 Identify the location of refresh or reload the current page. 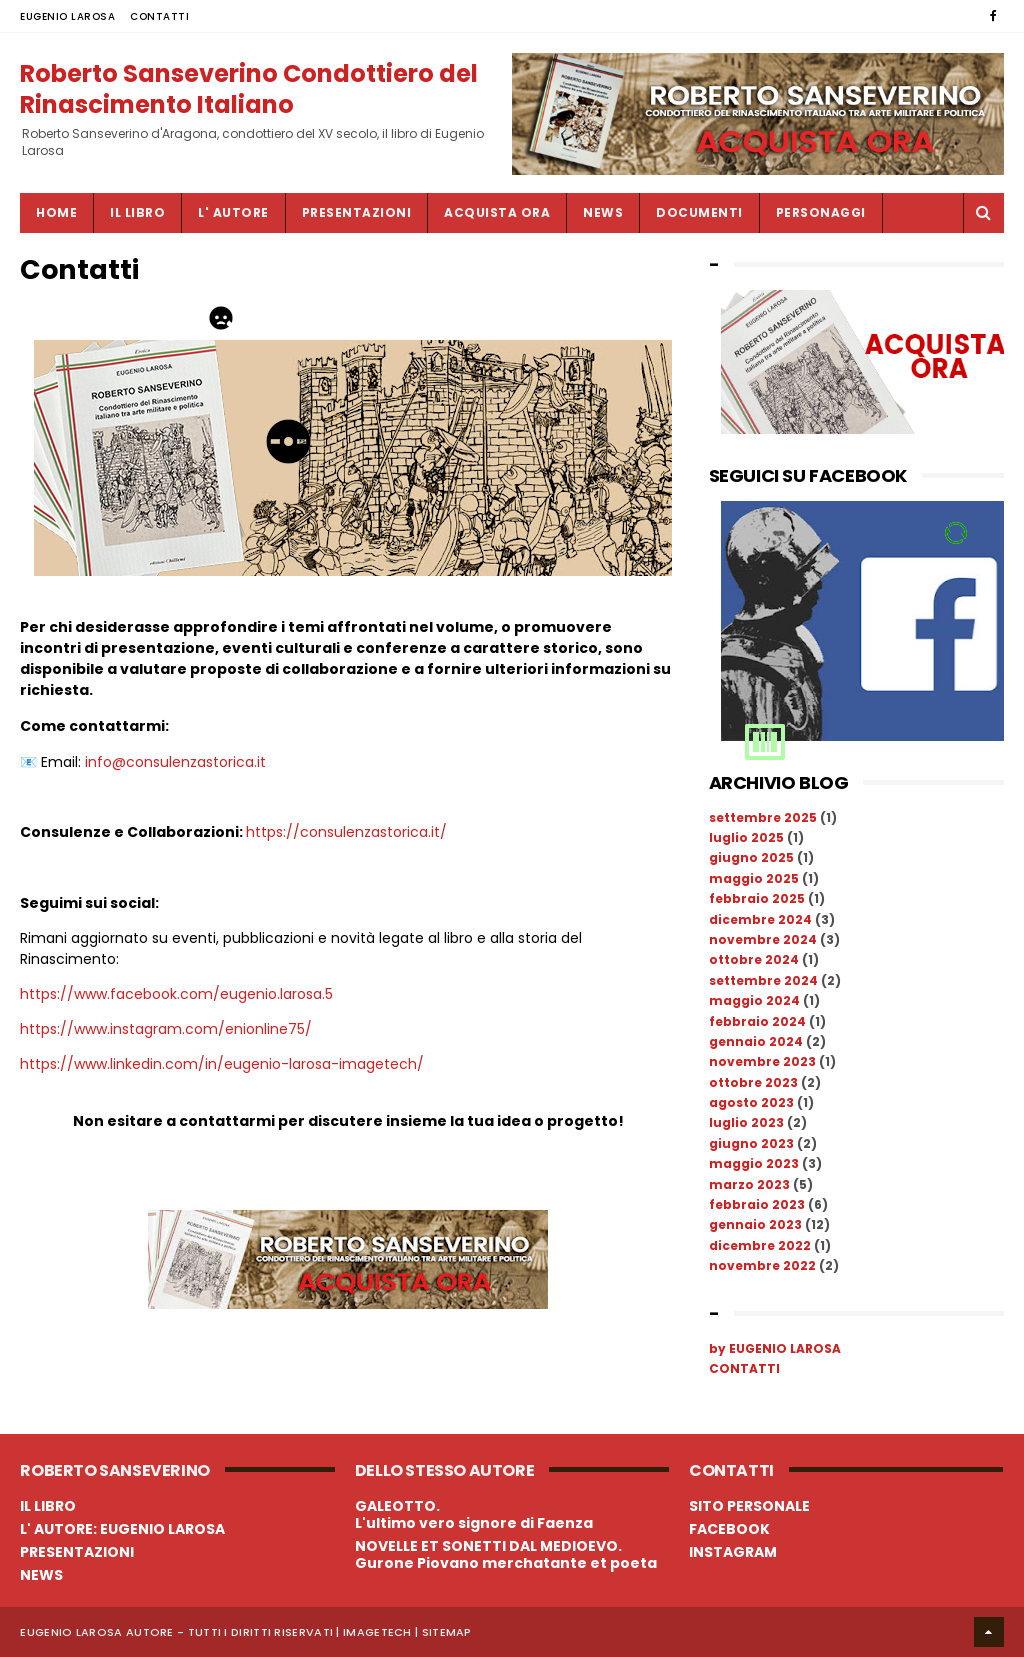
(956, 533).